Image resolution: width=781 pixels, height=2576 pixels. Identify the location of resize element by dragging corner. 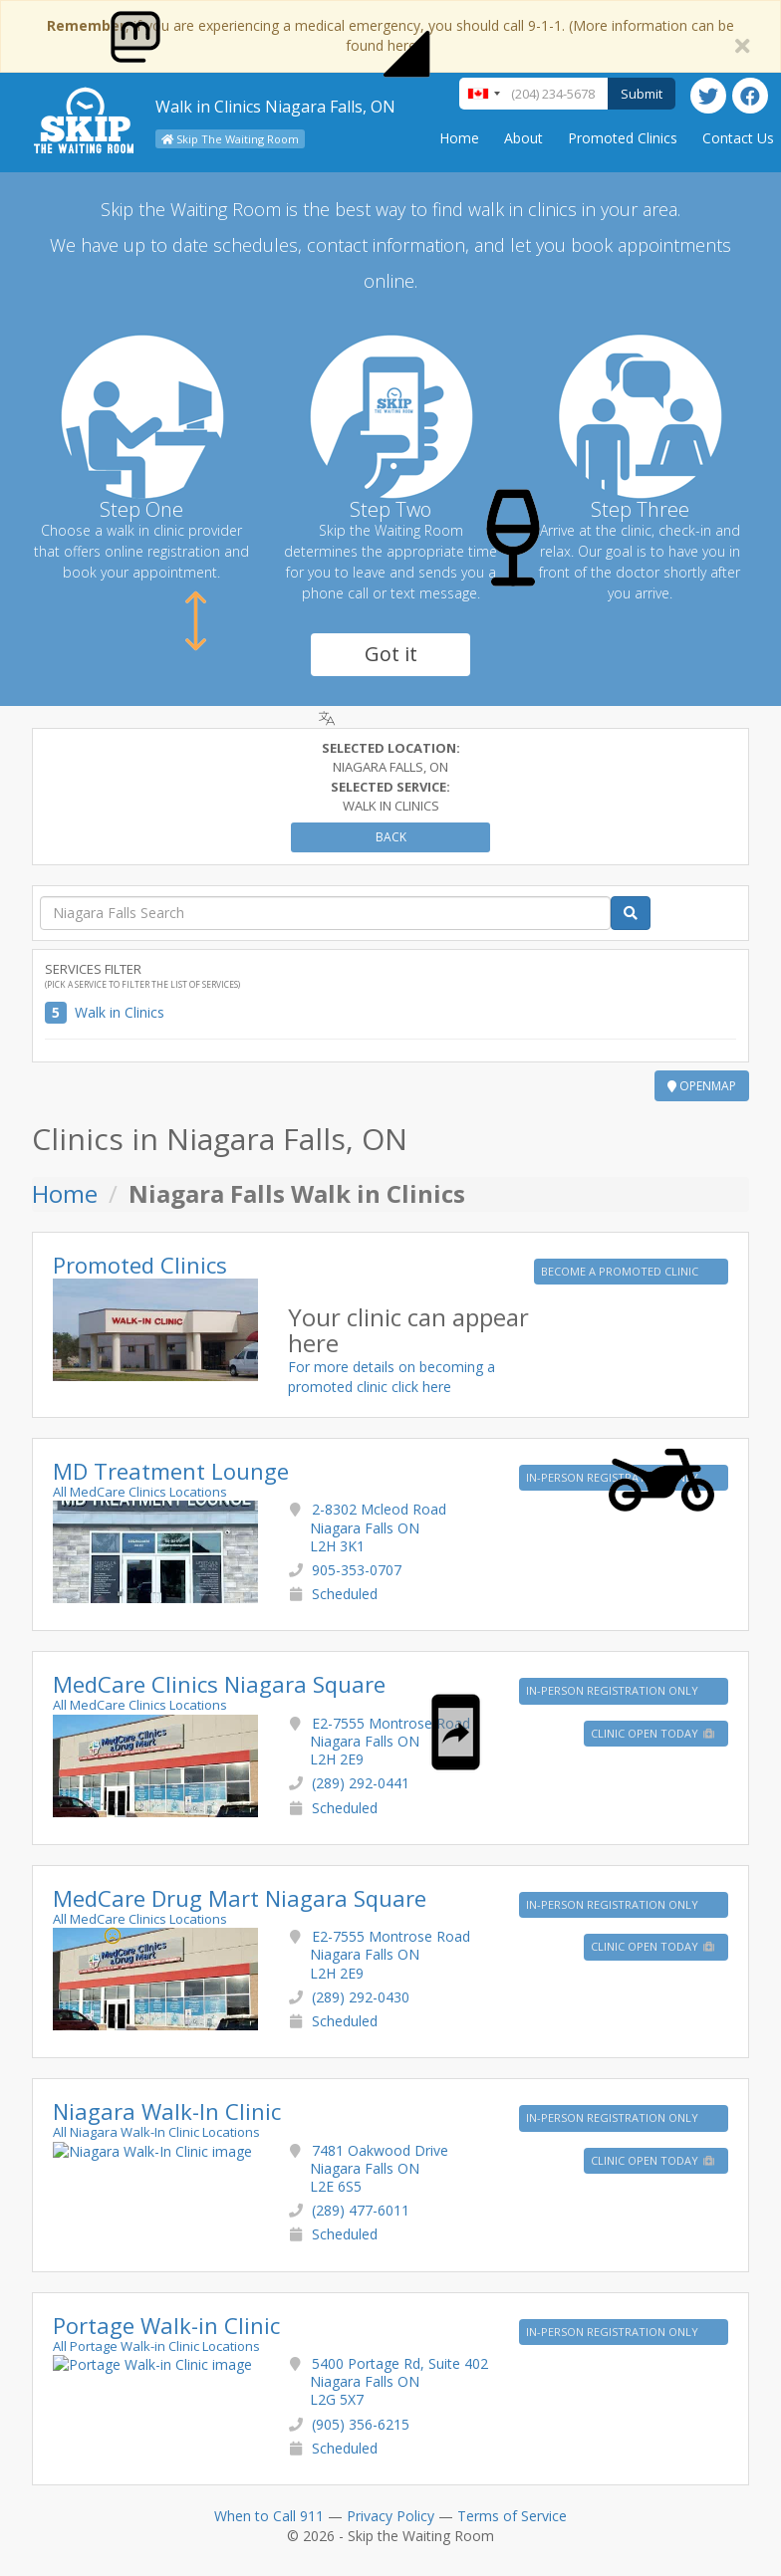
(409, 57).